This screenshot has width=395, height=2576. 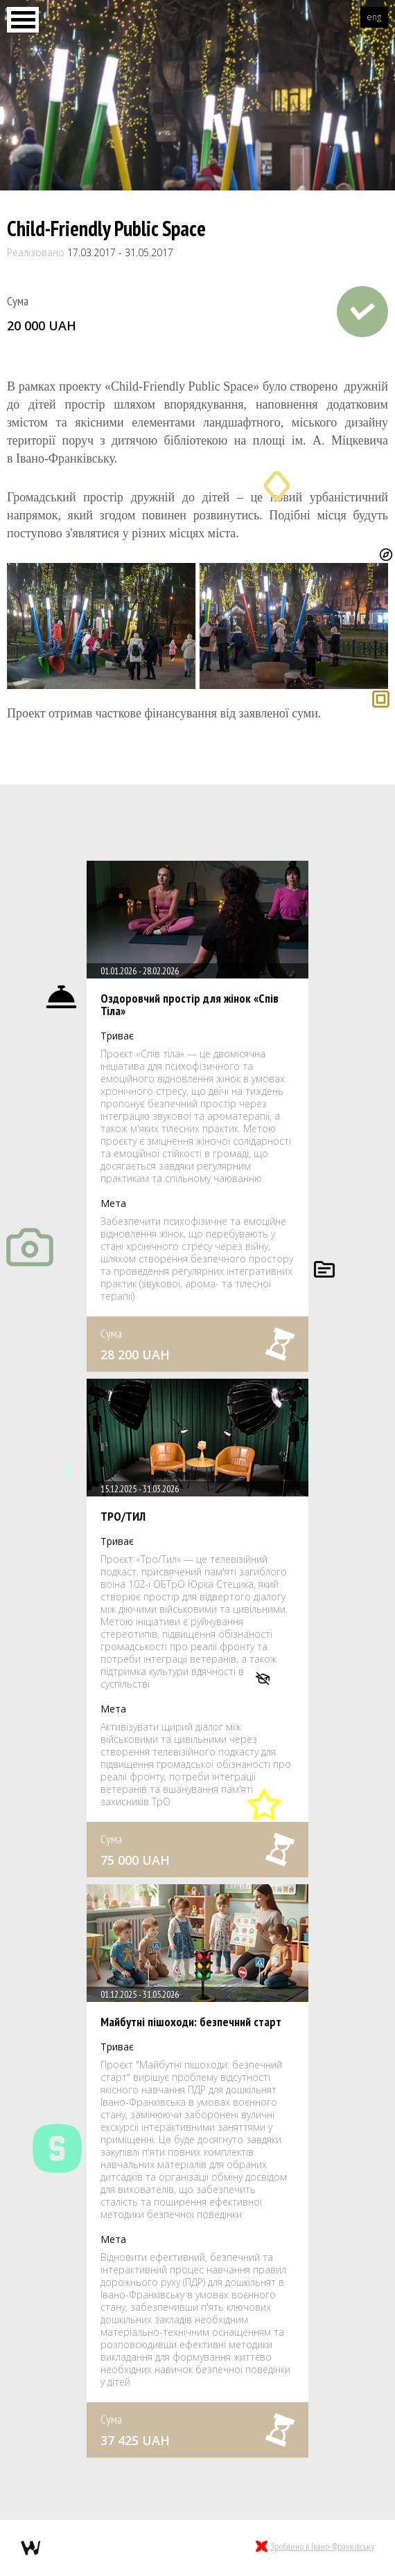 I want to click on add item to favorites, so click(x=264, y=1805).